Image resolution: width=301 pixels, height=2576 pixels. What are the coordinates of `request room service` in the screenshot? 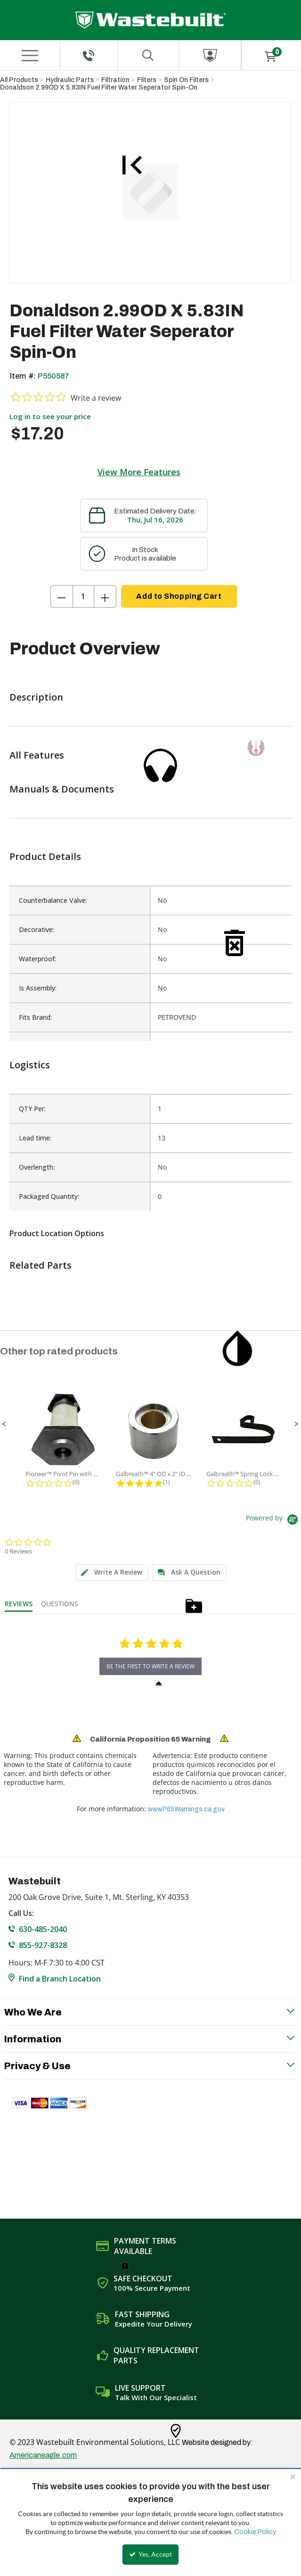 It's located at (159, 1684).